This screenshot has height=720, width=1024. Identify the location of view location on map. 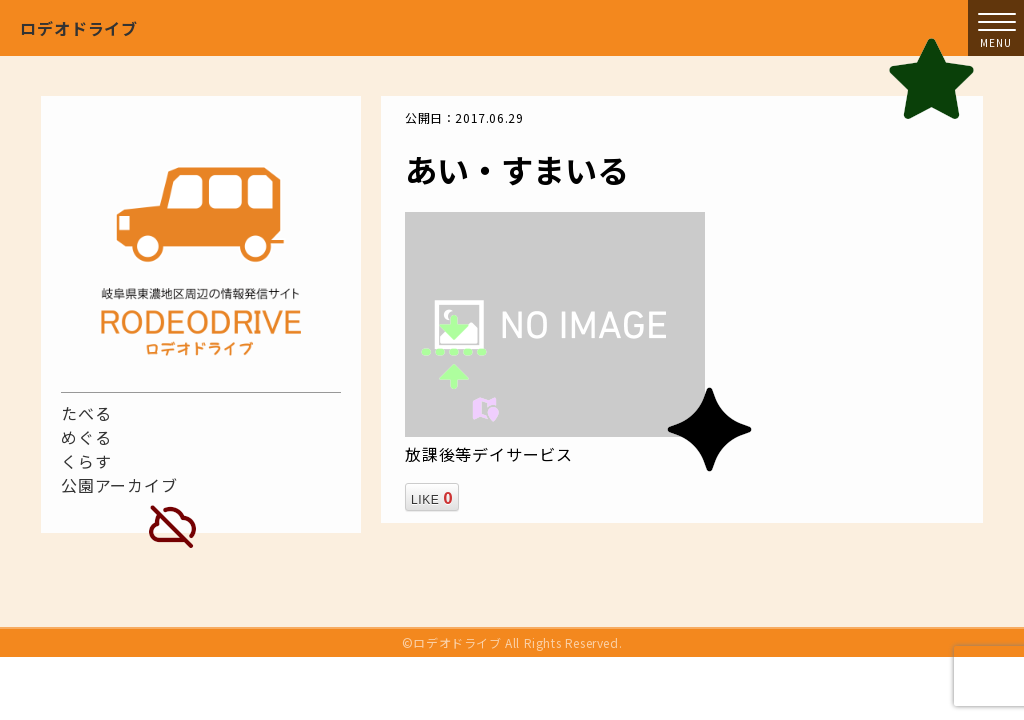
(484, 408).